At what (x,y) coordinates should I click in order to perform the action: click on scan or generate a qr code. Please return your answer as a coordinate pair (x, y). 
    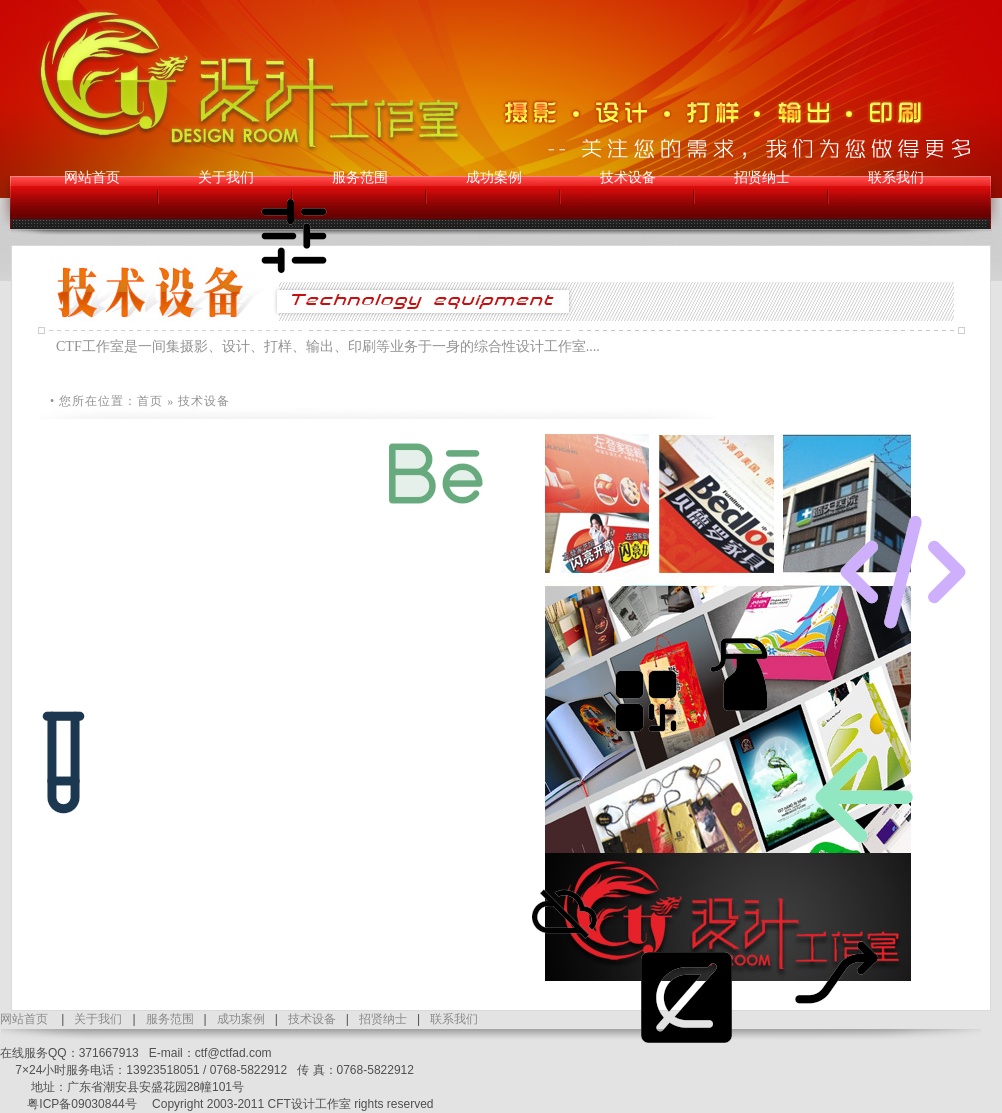
    Looking at the image, I should click on (646, 701).